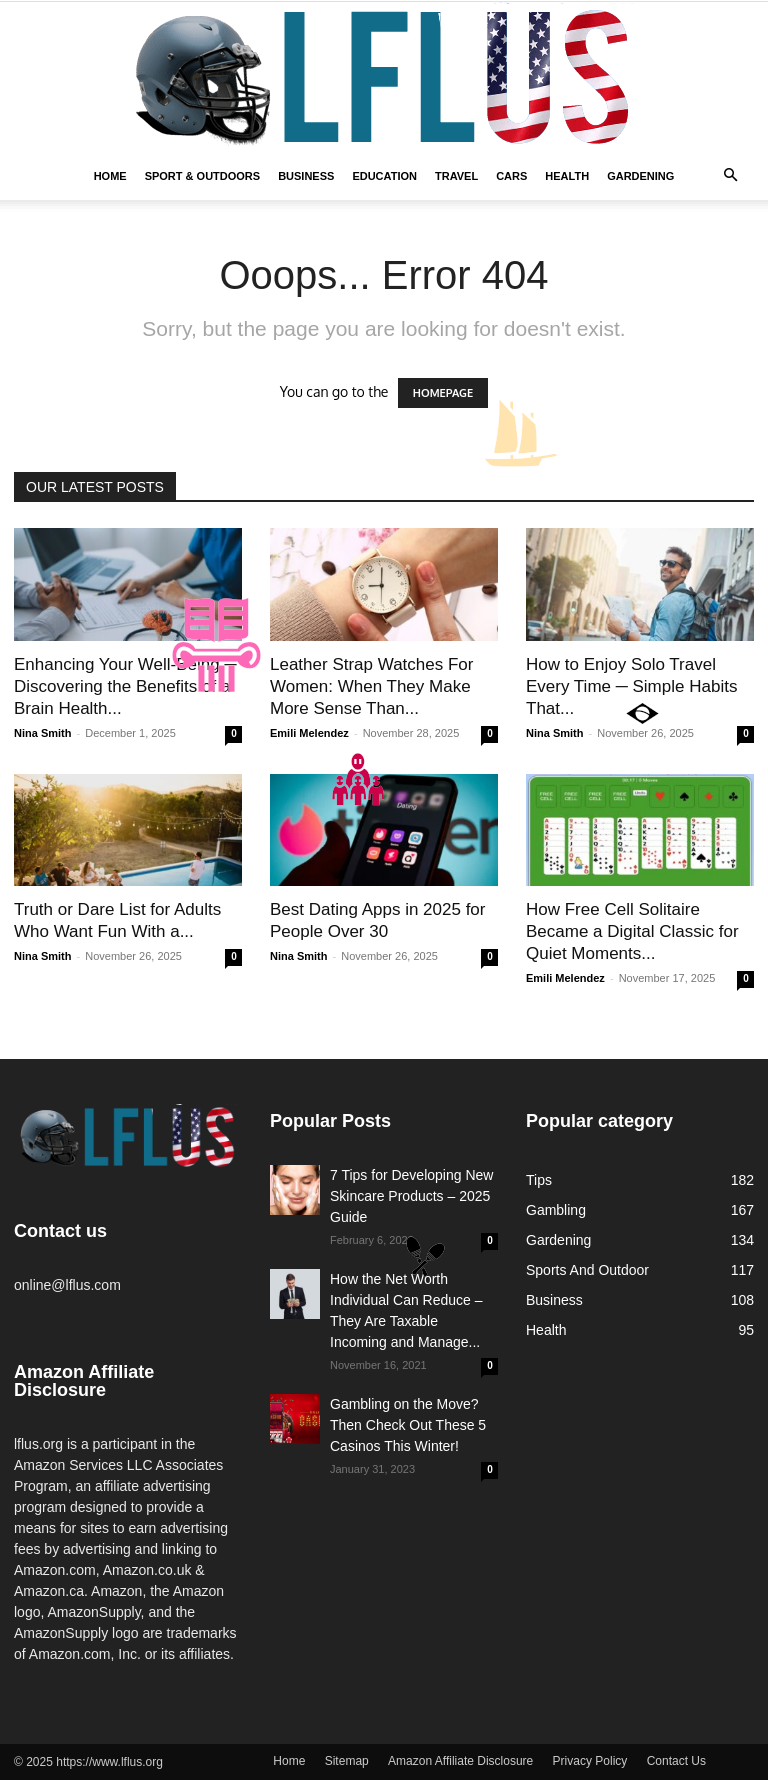 Image resolution: width=768 pixels, height=1780 pixels. I want to click on select a sailing boat or nautical vessel, so click(521, 433).